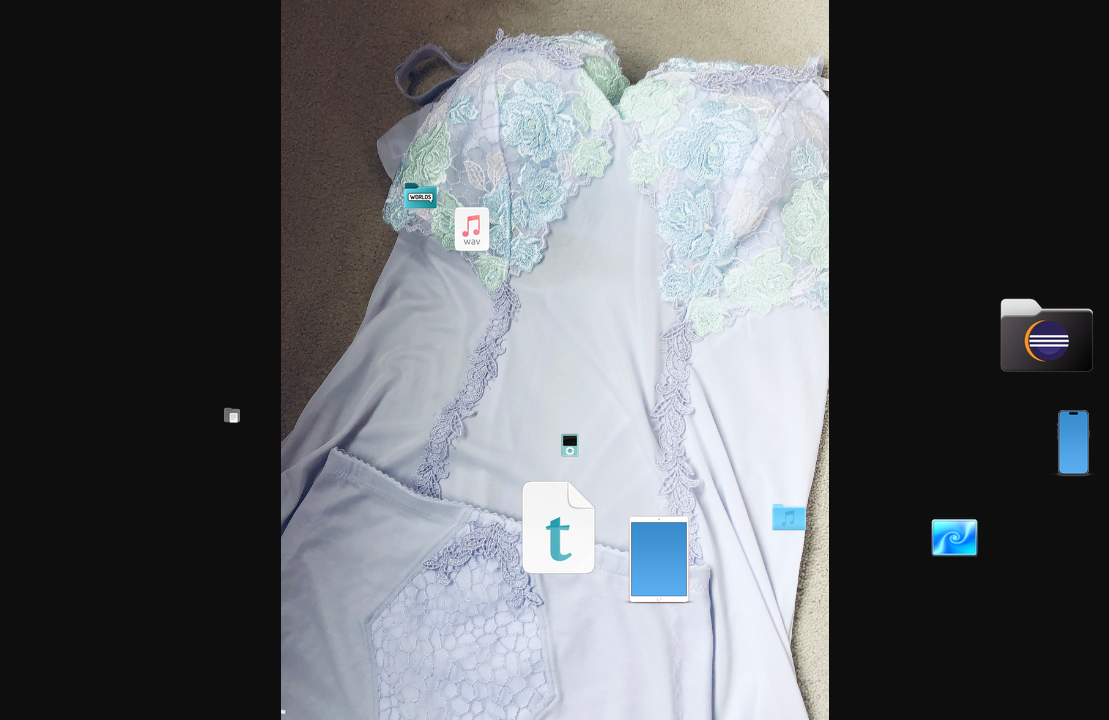 Image resolution: width=1109 pixels, height=720 pixels. Describe the element at coordinates (659, 560) in the screenshot. I see `connected iPad Pro device` at that location.